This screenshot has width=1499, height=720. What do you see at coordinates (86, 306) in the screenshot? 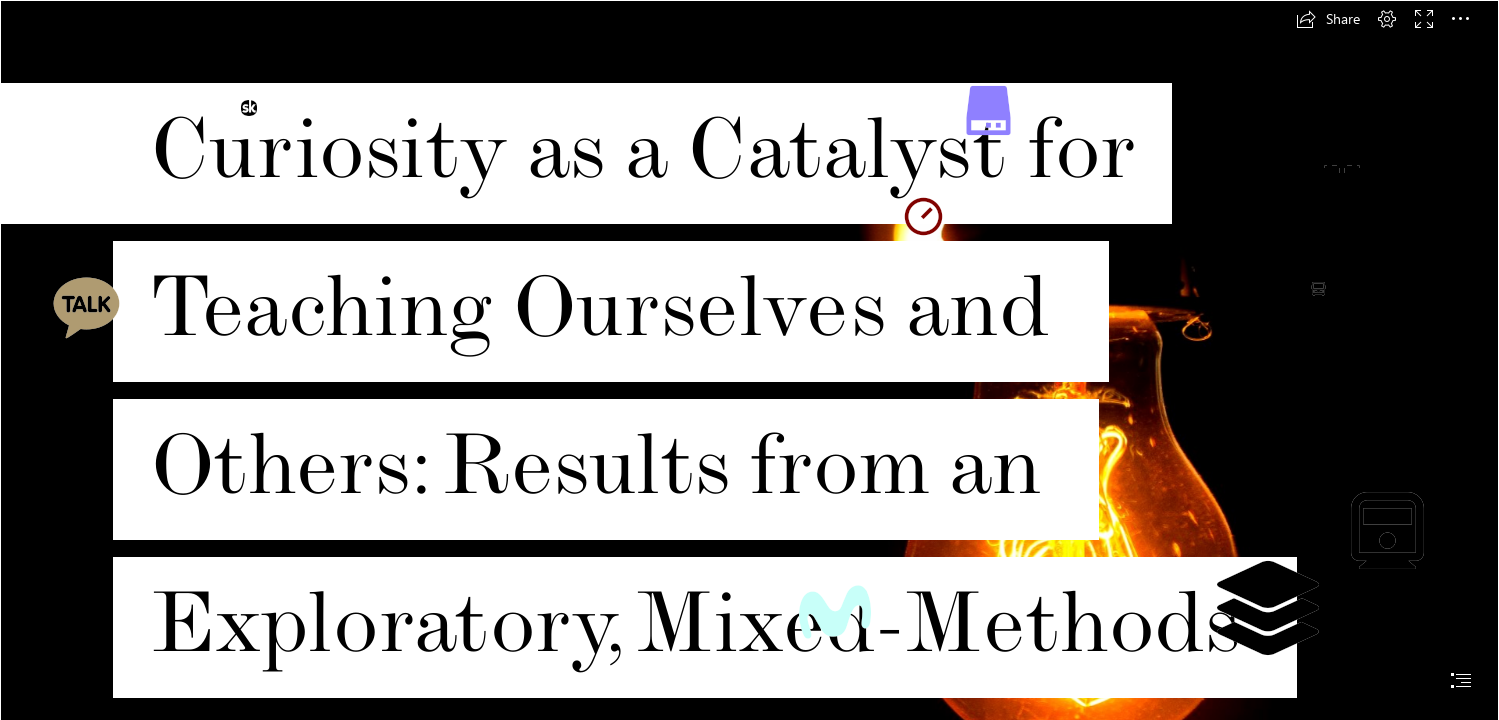
I see `open KakaoTalk messaging app` at bounding box center [86, 306].